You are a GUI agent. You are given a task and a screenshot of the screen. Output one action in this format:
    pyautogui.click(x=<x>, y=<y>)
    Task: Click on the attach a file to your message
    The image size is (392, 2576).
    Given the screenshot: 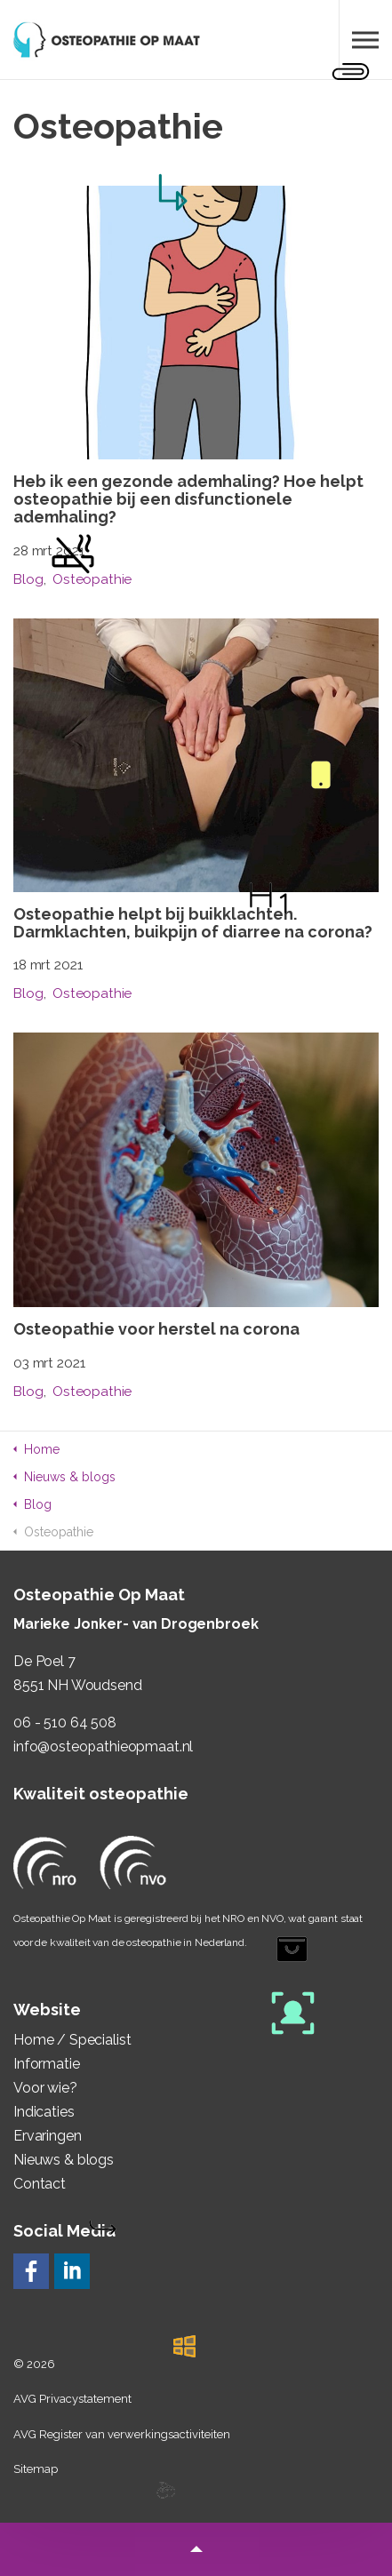 What is the action you would take?
    pyautogui.click(x=350, y=71)
    